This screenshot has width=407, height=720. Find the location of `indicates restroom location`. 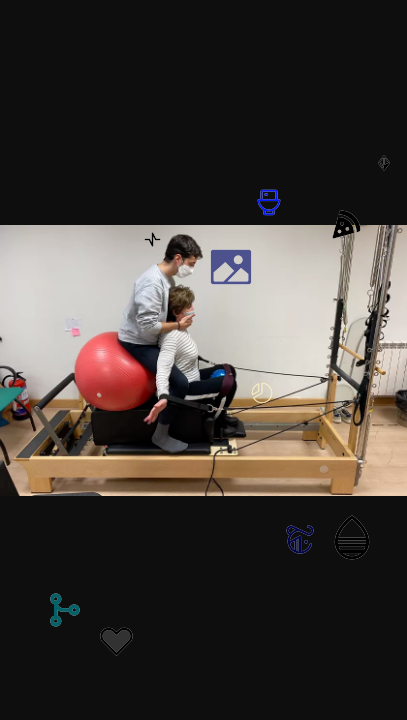

indicates restroom location is located at coordinates (269, 202).